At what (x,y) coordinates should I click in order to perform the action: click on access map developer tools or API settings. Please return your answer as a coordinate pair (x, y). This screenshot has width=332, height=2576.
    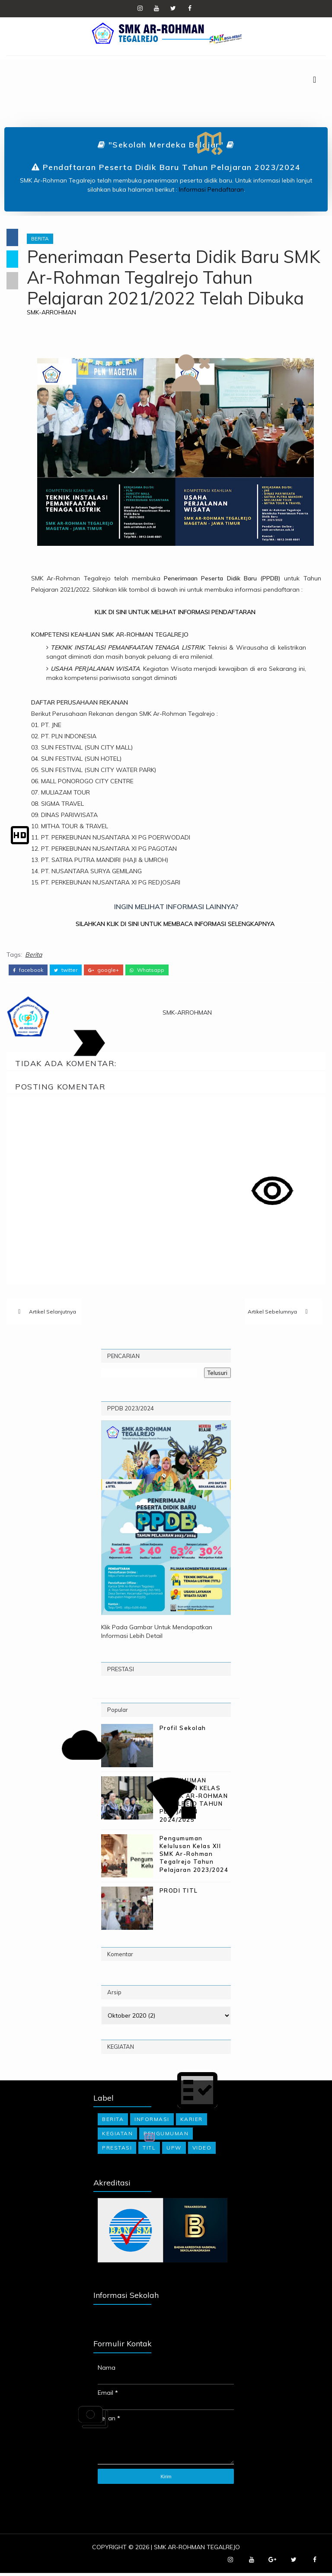
    Looking at the image, I should click on (209, 143).